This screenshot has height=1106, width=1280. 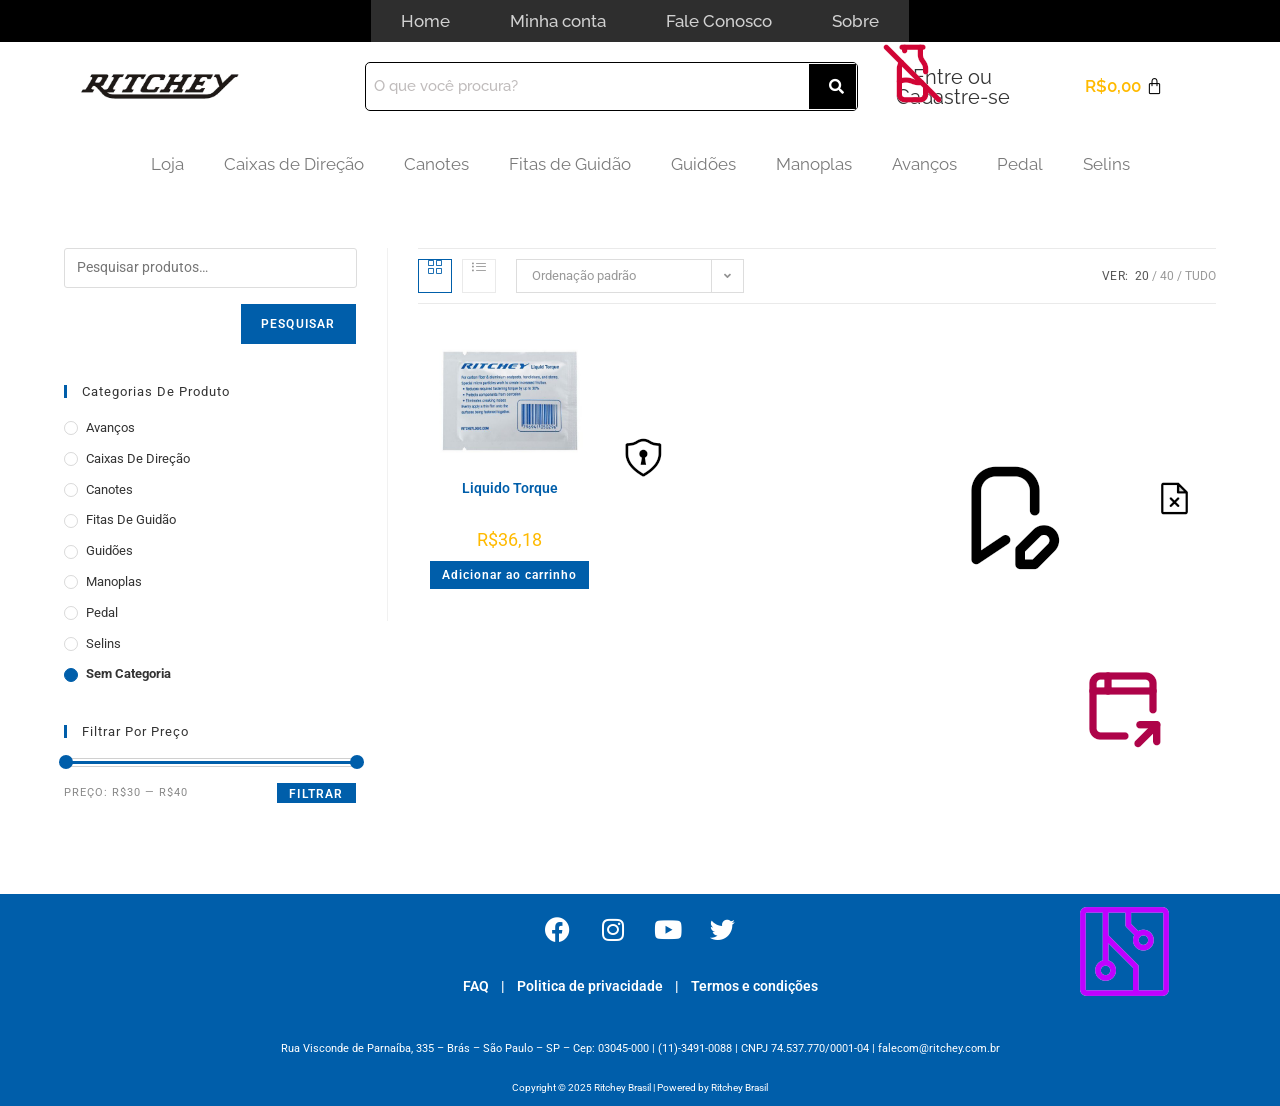 I want to click on indicates dairy-free or no milk option, so click(x=912, y=73).